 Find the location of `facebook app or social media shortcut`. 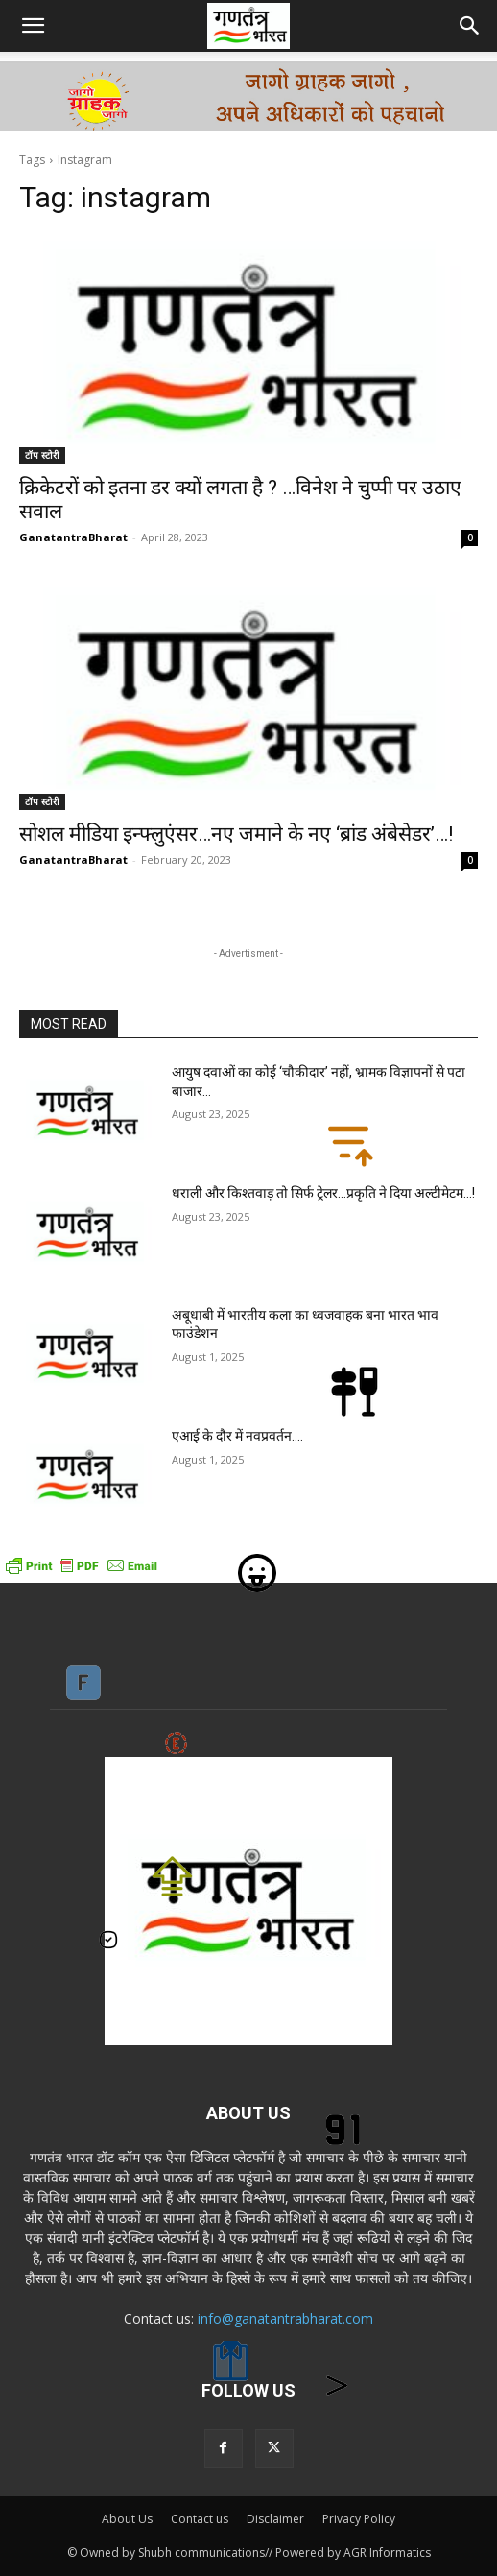

facebook app or social media shortcut is located at coordinates (83, 1682).